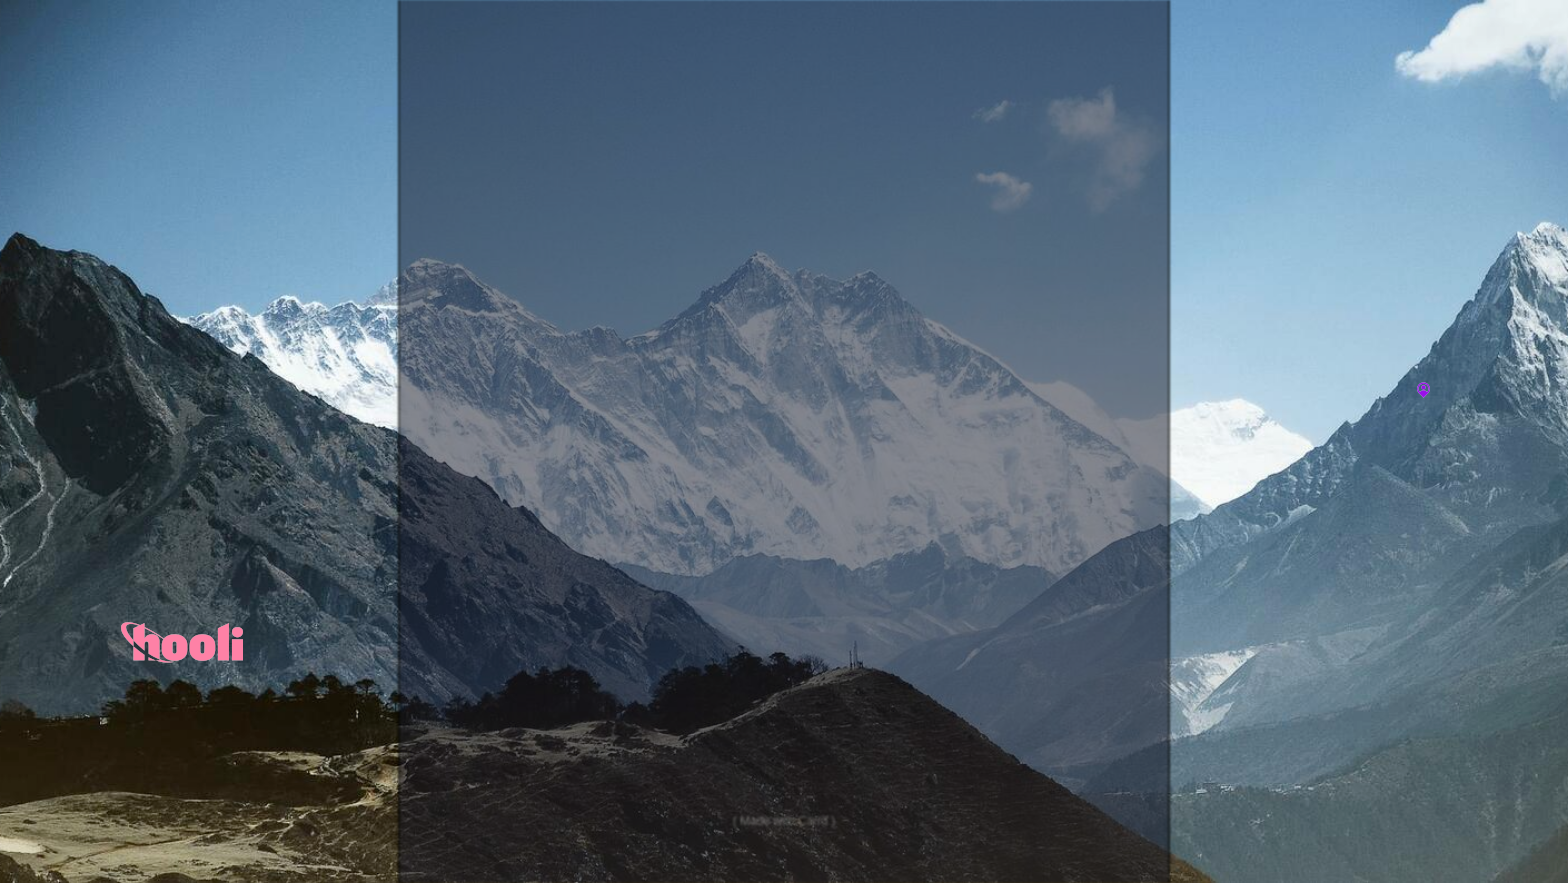  What do you see at coordinates (182, 642) in the screenshot?
I see `hooli company logo` at bounding box center [182, 642].